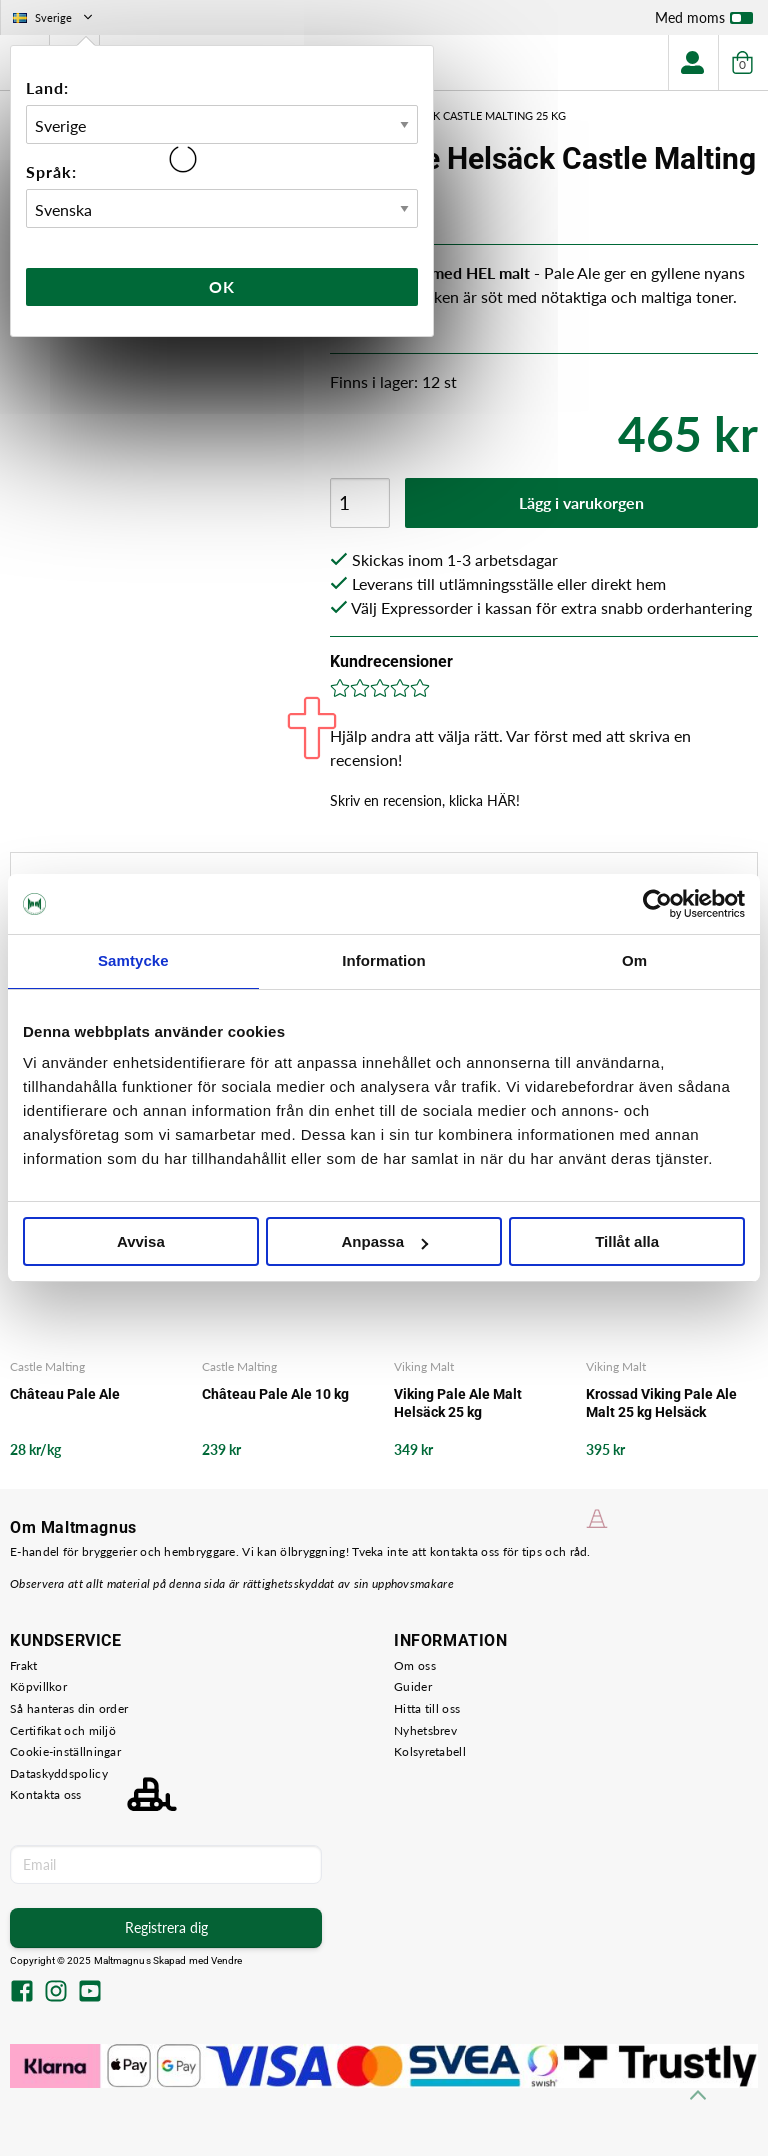 The height and width of the screenshot is (2156, 768). I want to click on construction or earthwork services, so click(152, 1793).